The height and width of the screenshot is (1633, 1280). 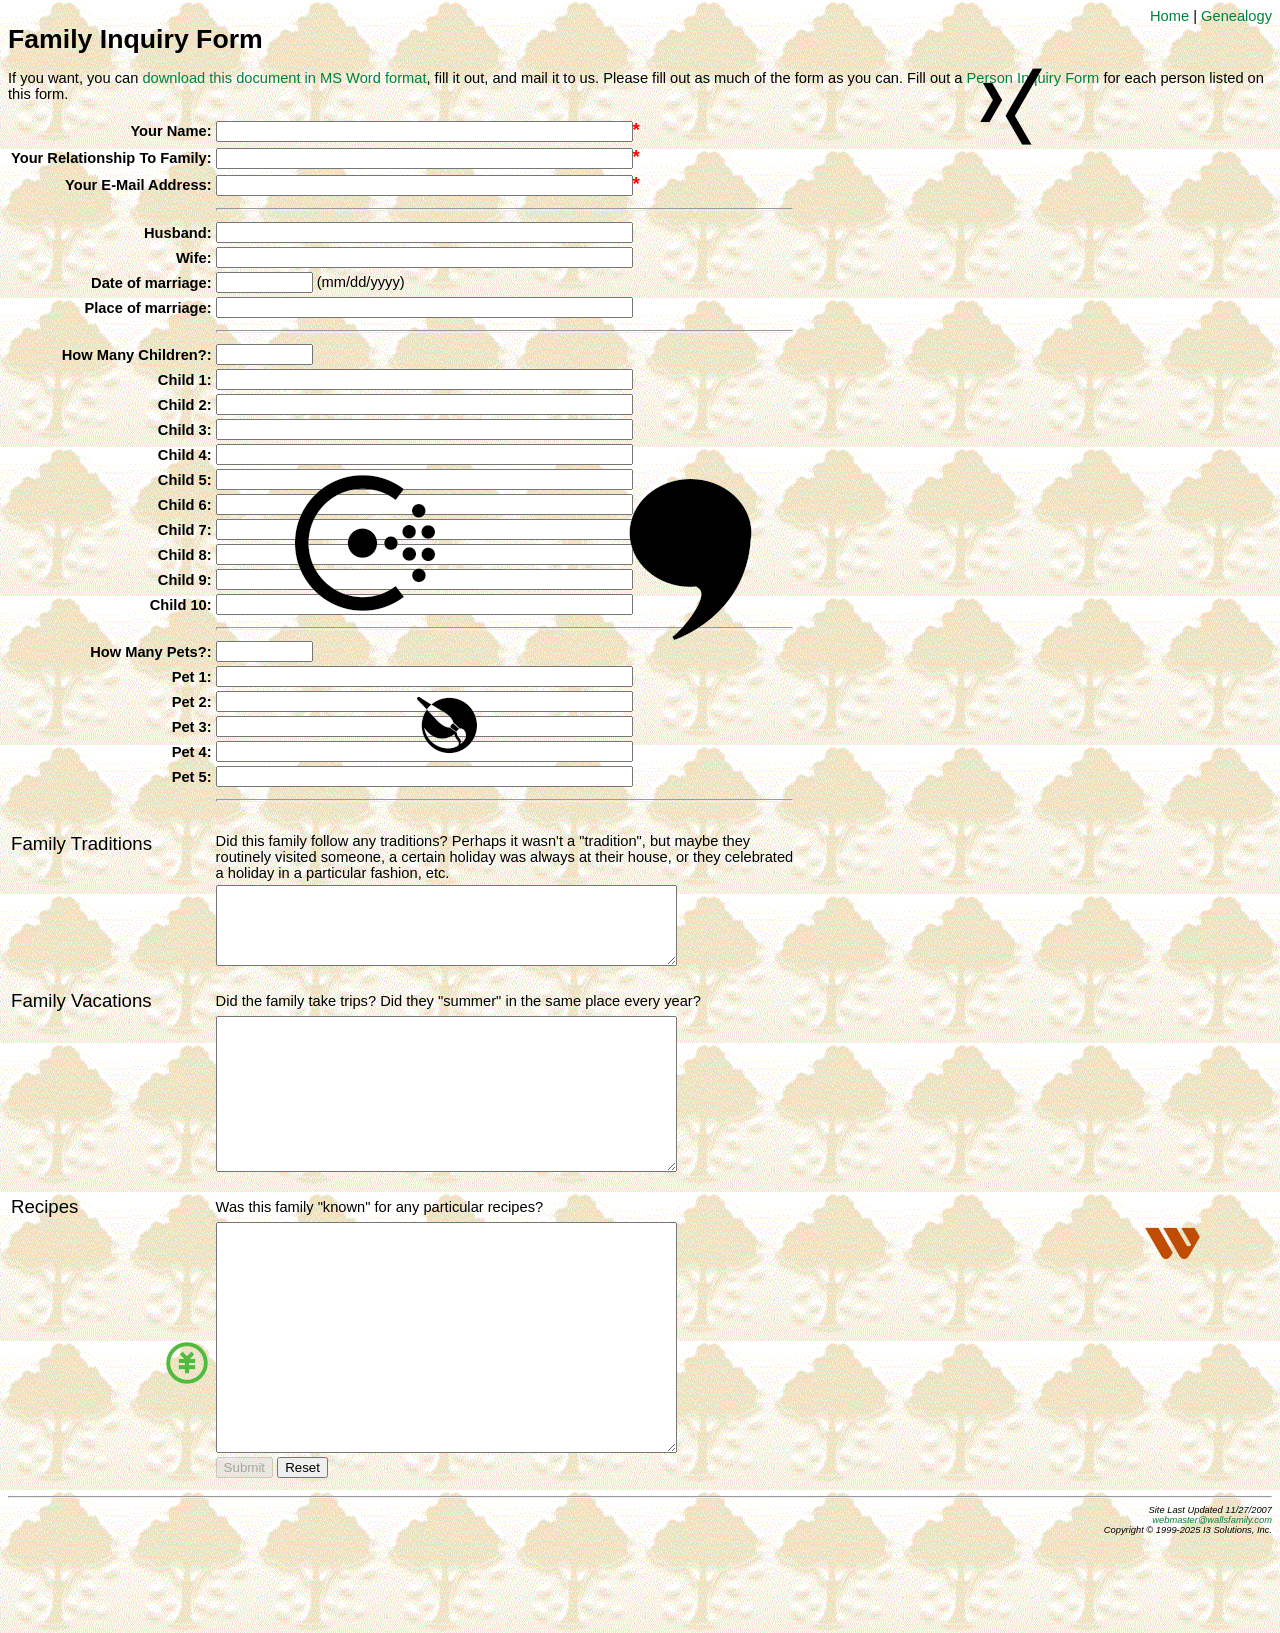 I want to click on western union logo, so click(x=1172, y=1243).